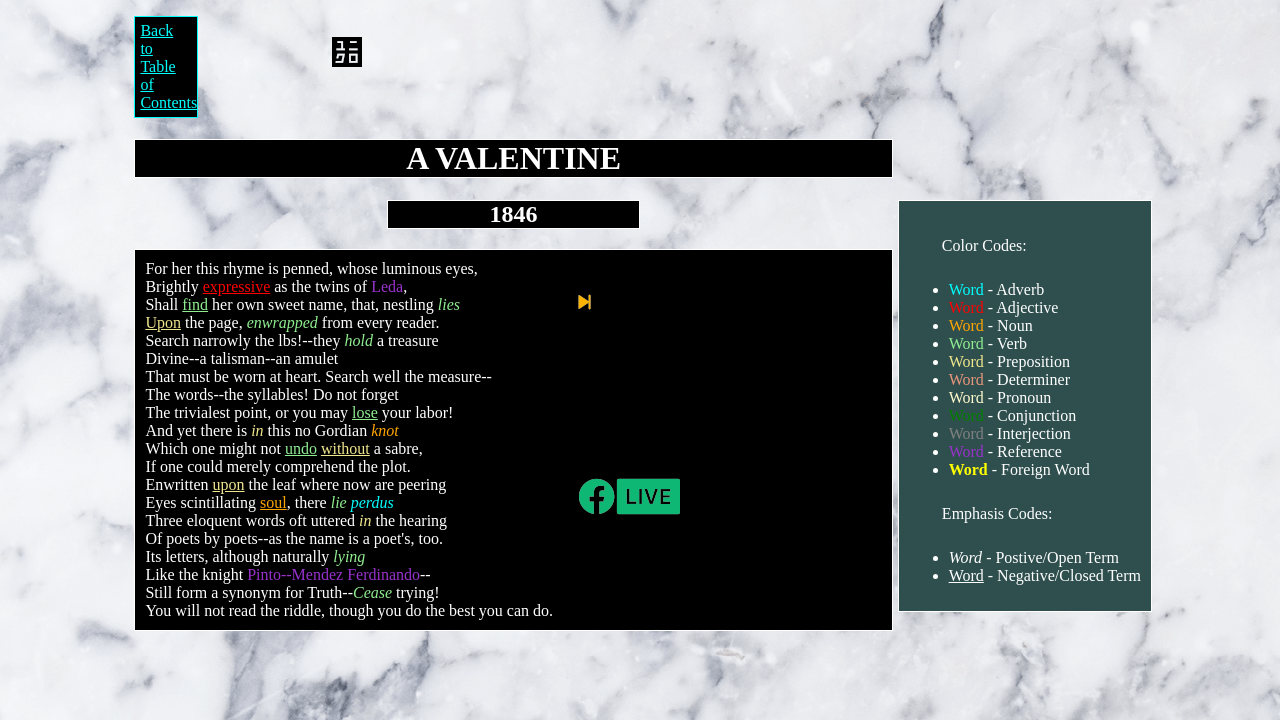 This screenshot has width=1280, height=720. Describe the element at coordinates (585, 302) in the screenshot. I see `skip to the next track` at that location.